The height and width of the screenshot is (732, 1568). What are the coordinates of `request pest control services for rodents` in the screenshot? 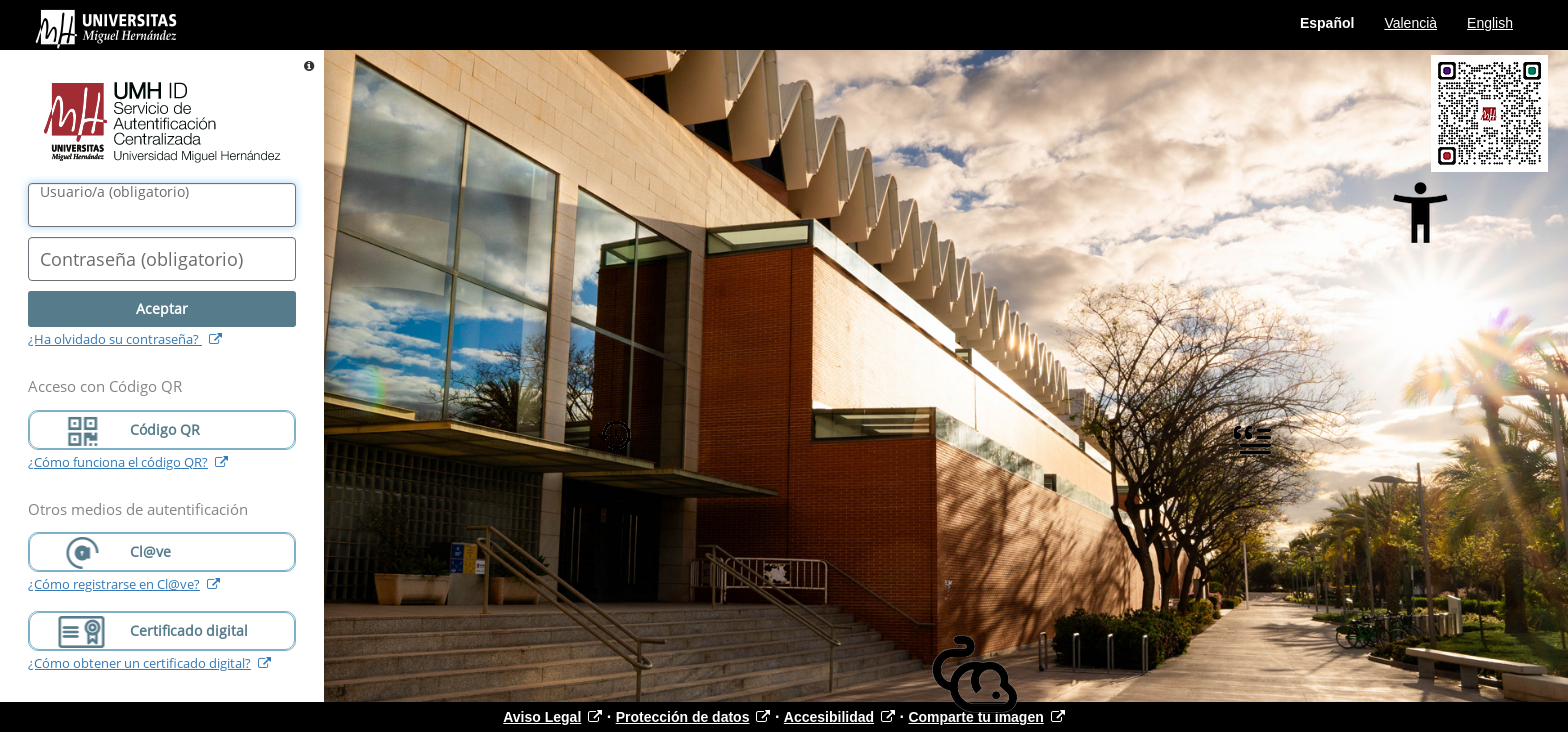 It's located at (975, 674).